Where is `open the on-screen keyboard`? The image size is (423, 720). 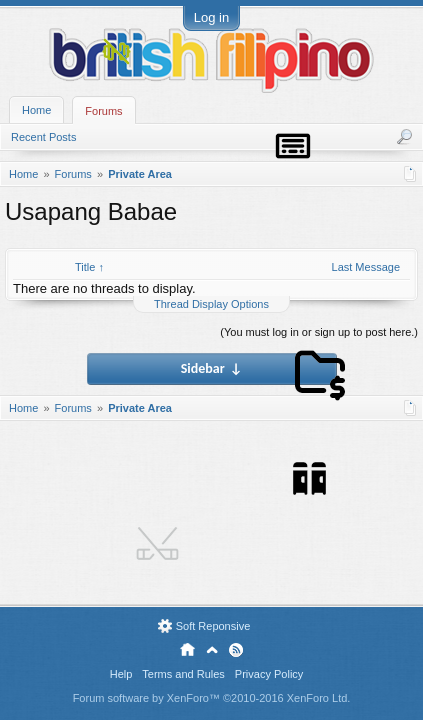
open the on-screen keyboard is located at coordinates (293, 146).